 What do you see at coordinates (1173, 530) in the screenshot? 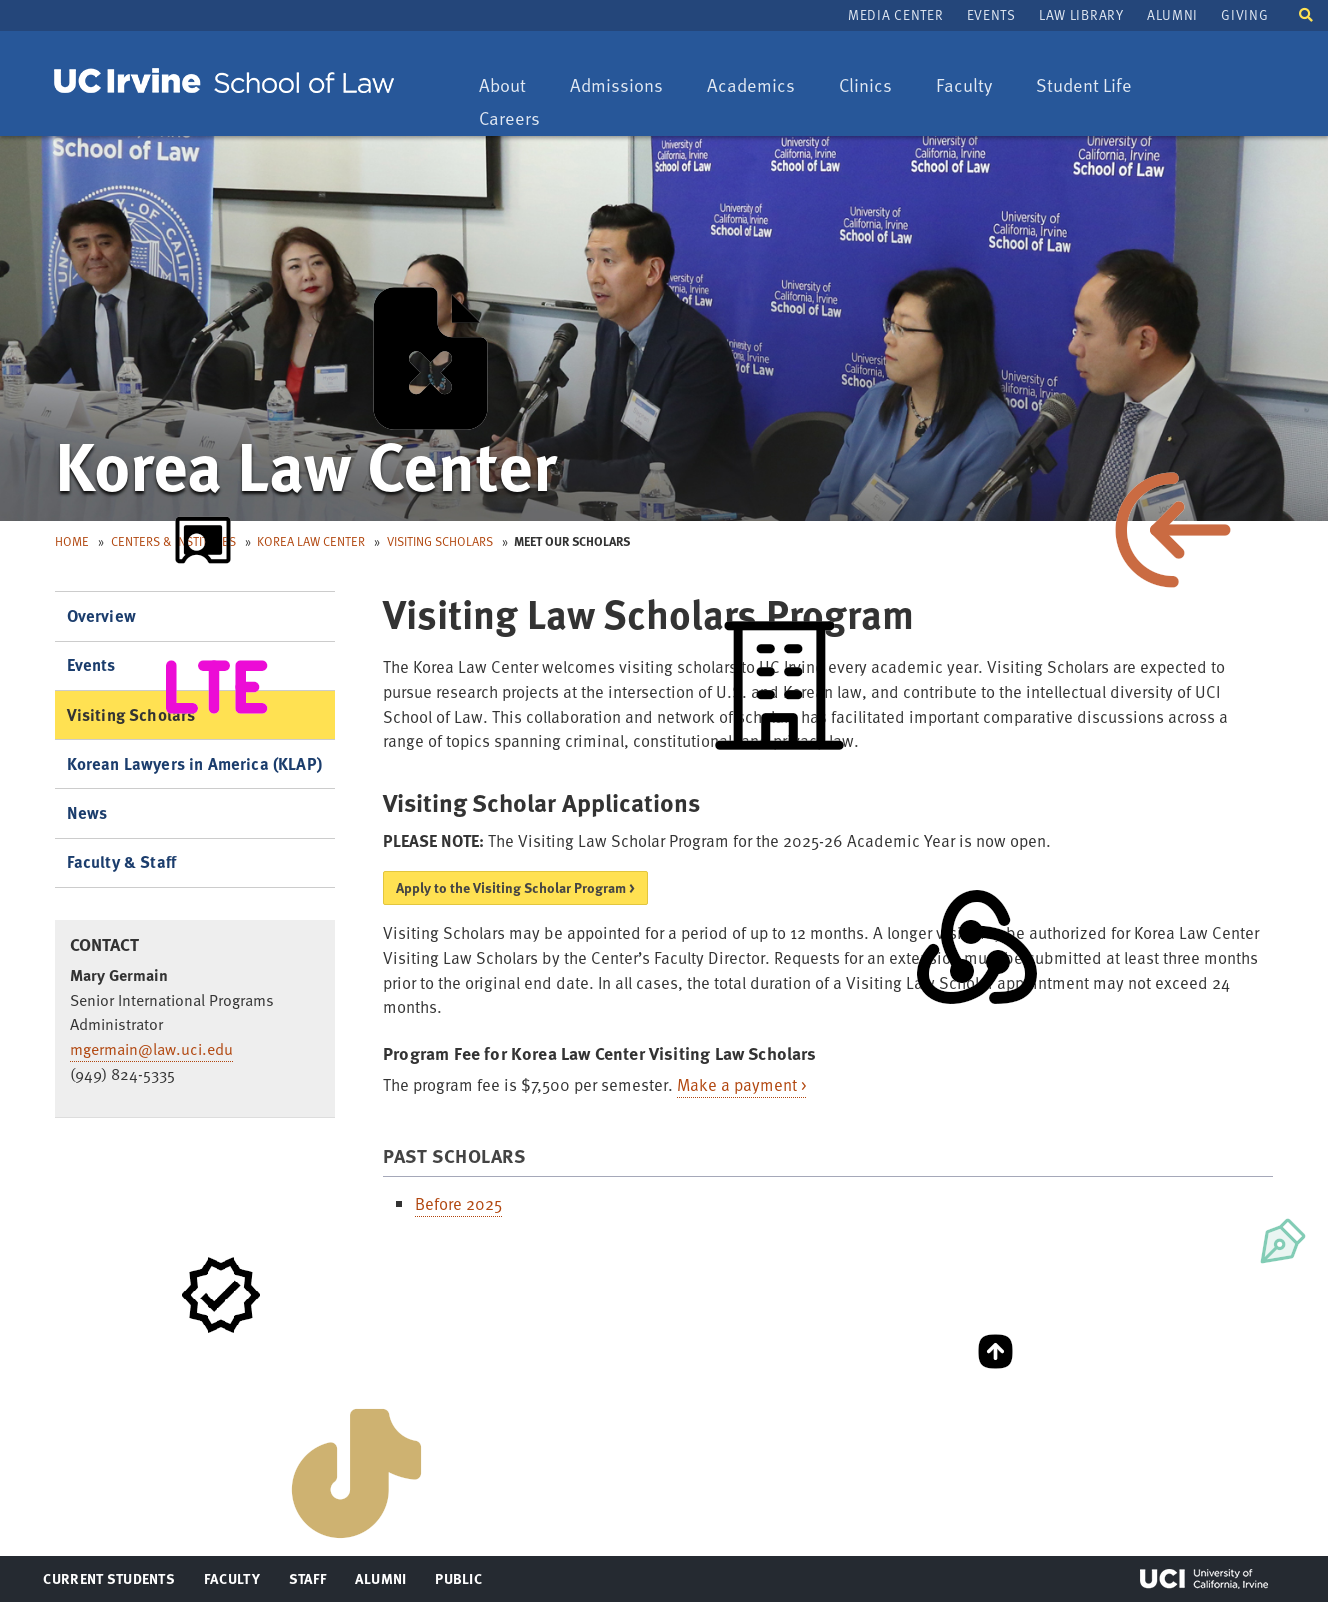
I see `return to previous screen` at bounding box center [1173, 530].